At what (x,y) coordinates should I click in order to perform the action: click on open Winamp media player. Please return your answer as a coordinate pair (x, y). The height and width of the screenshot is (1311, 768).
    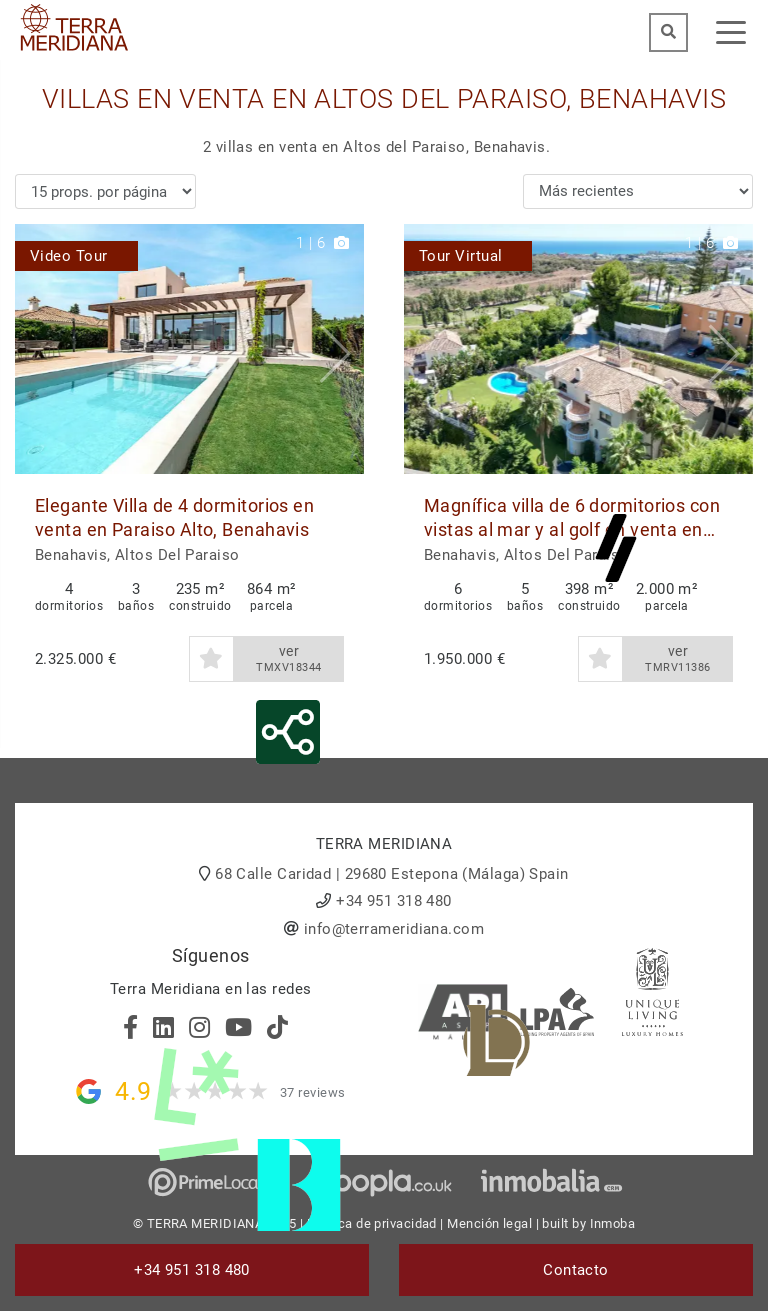
    Looking at the image, I should click on (616, 548).